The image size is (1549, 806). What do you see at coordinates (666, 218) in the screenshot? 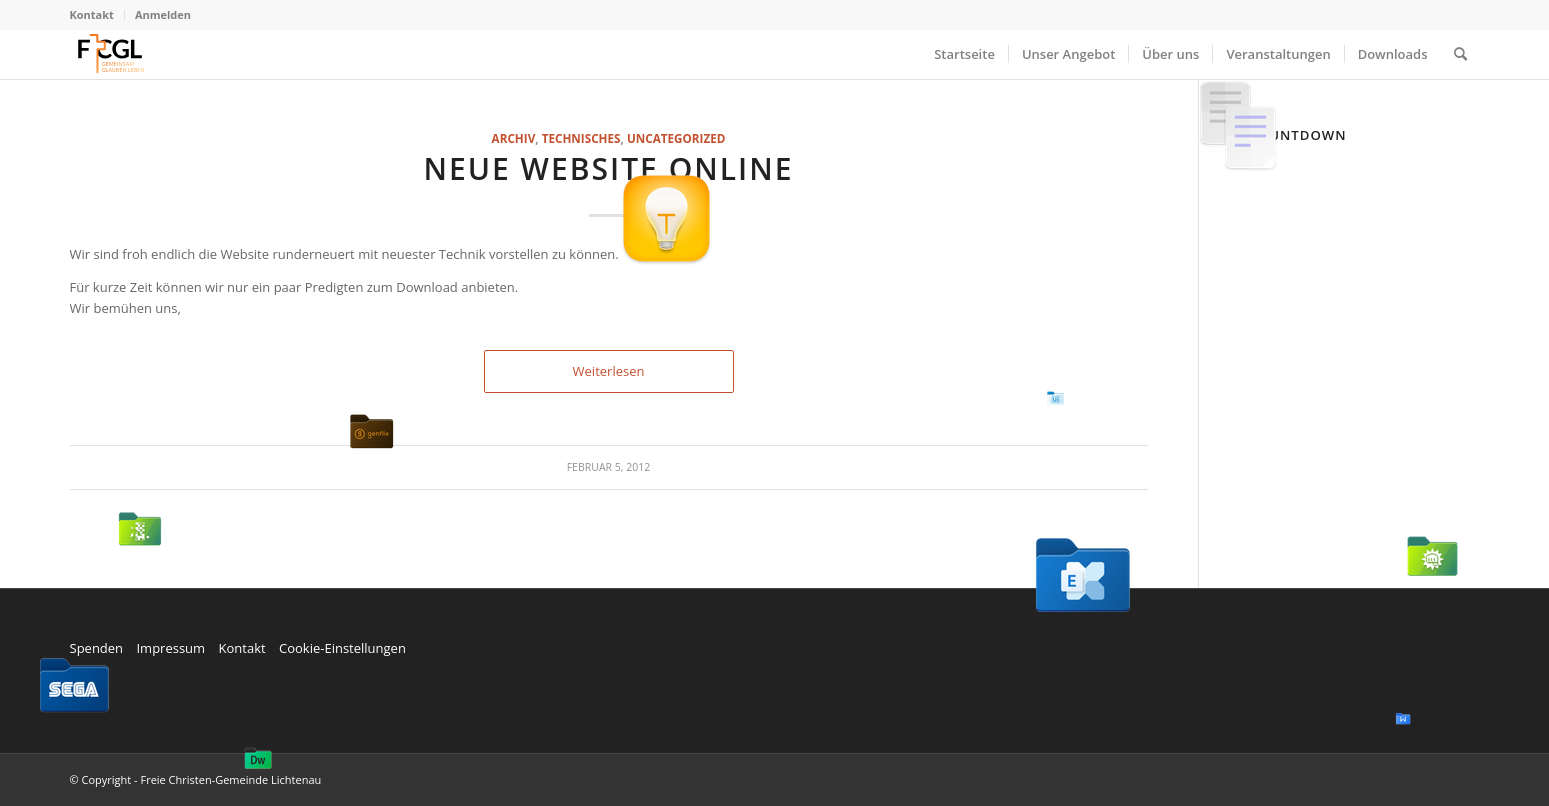
I see `open the tips app for helpful hints and tutorials` at bounding box center [666, 218].